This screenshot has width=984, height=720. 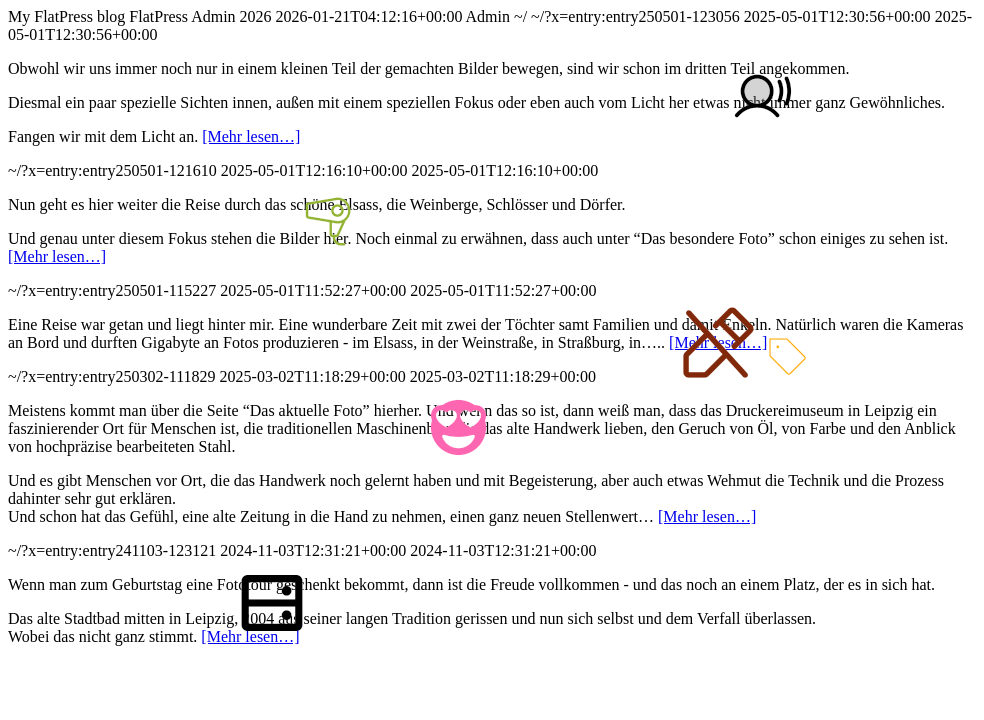 I want to click on hair styling or salon services, so click(x=329, y=219).